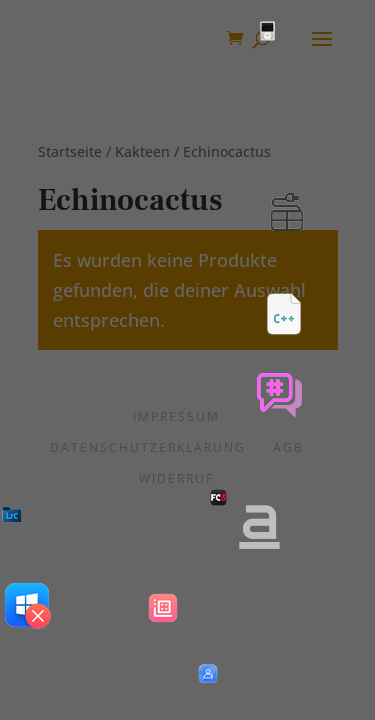  Describe the element at coordinates (287, 212) in the screenshot. I see `connect to a USB hub device` at that location.